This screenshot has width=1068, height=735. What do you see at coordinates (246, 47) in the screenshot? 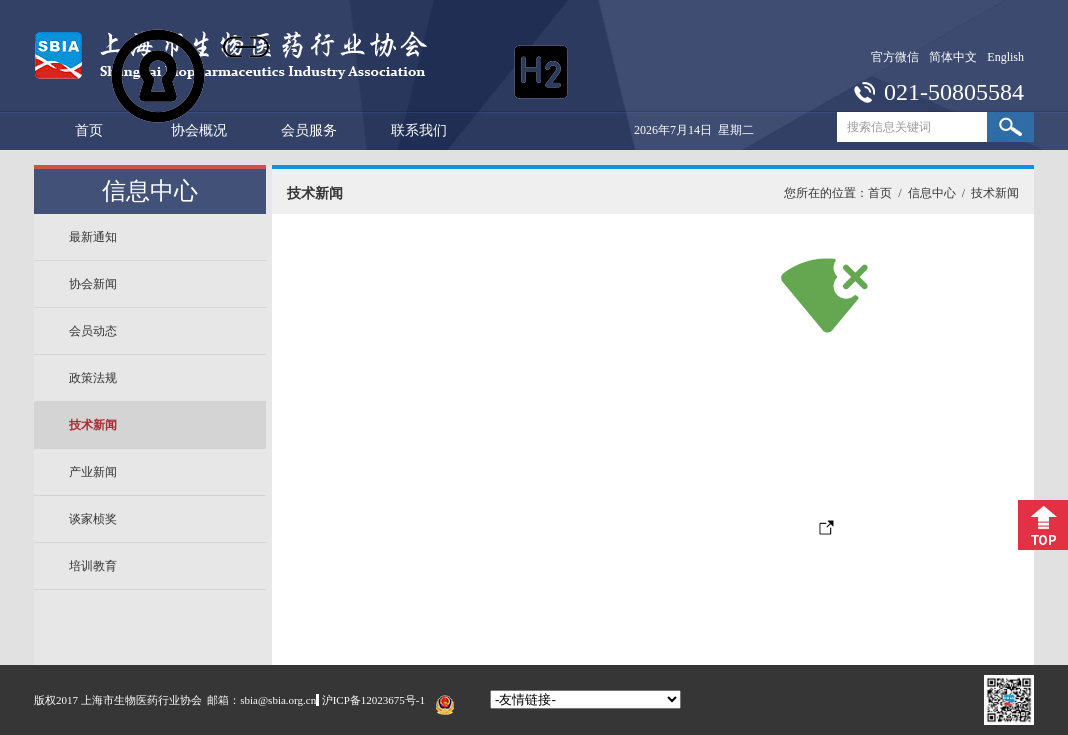
I see `copy link to clipboard` at bounding box center [246, 47].